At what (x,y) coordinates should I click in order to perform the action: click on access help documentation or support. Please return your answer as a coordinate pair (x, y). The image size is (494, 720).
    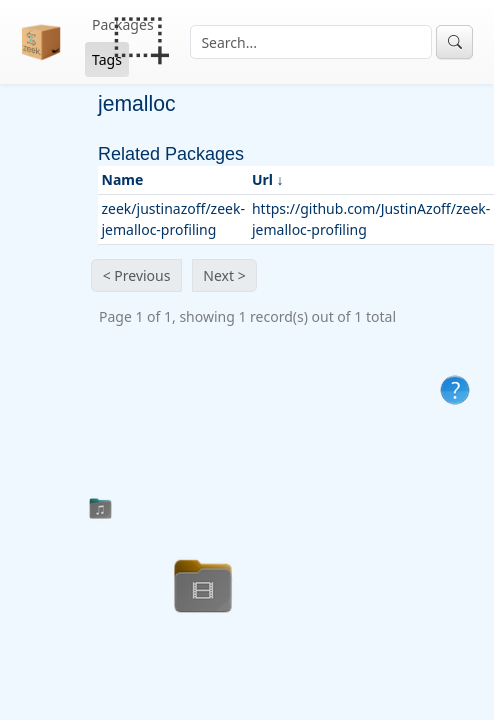
    Looking at the image, I should click on (455, 390).